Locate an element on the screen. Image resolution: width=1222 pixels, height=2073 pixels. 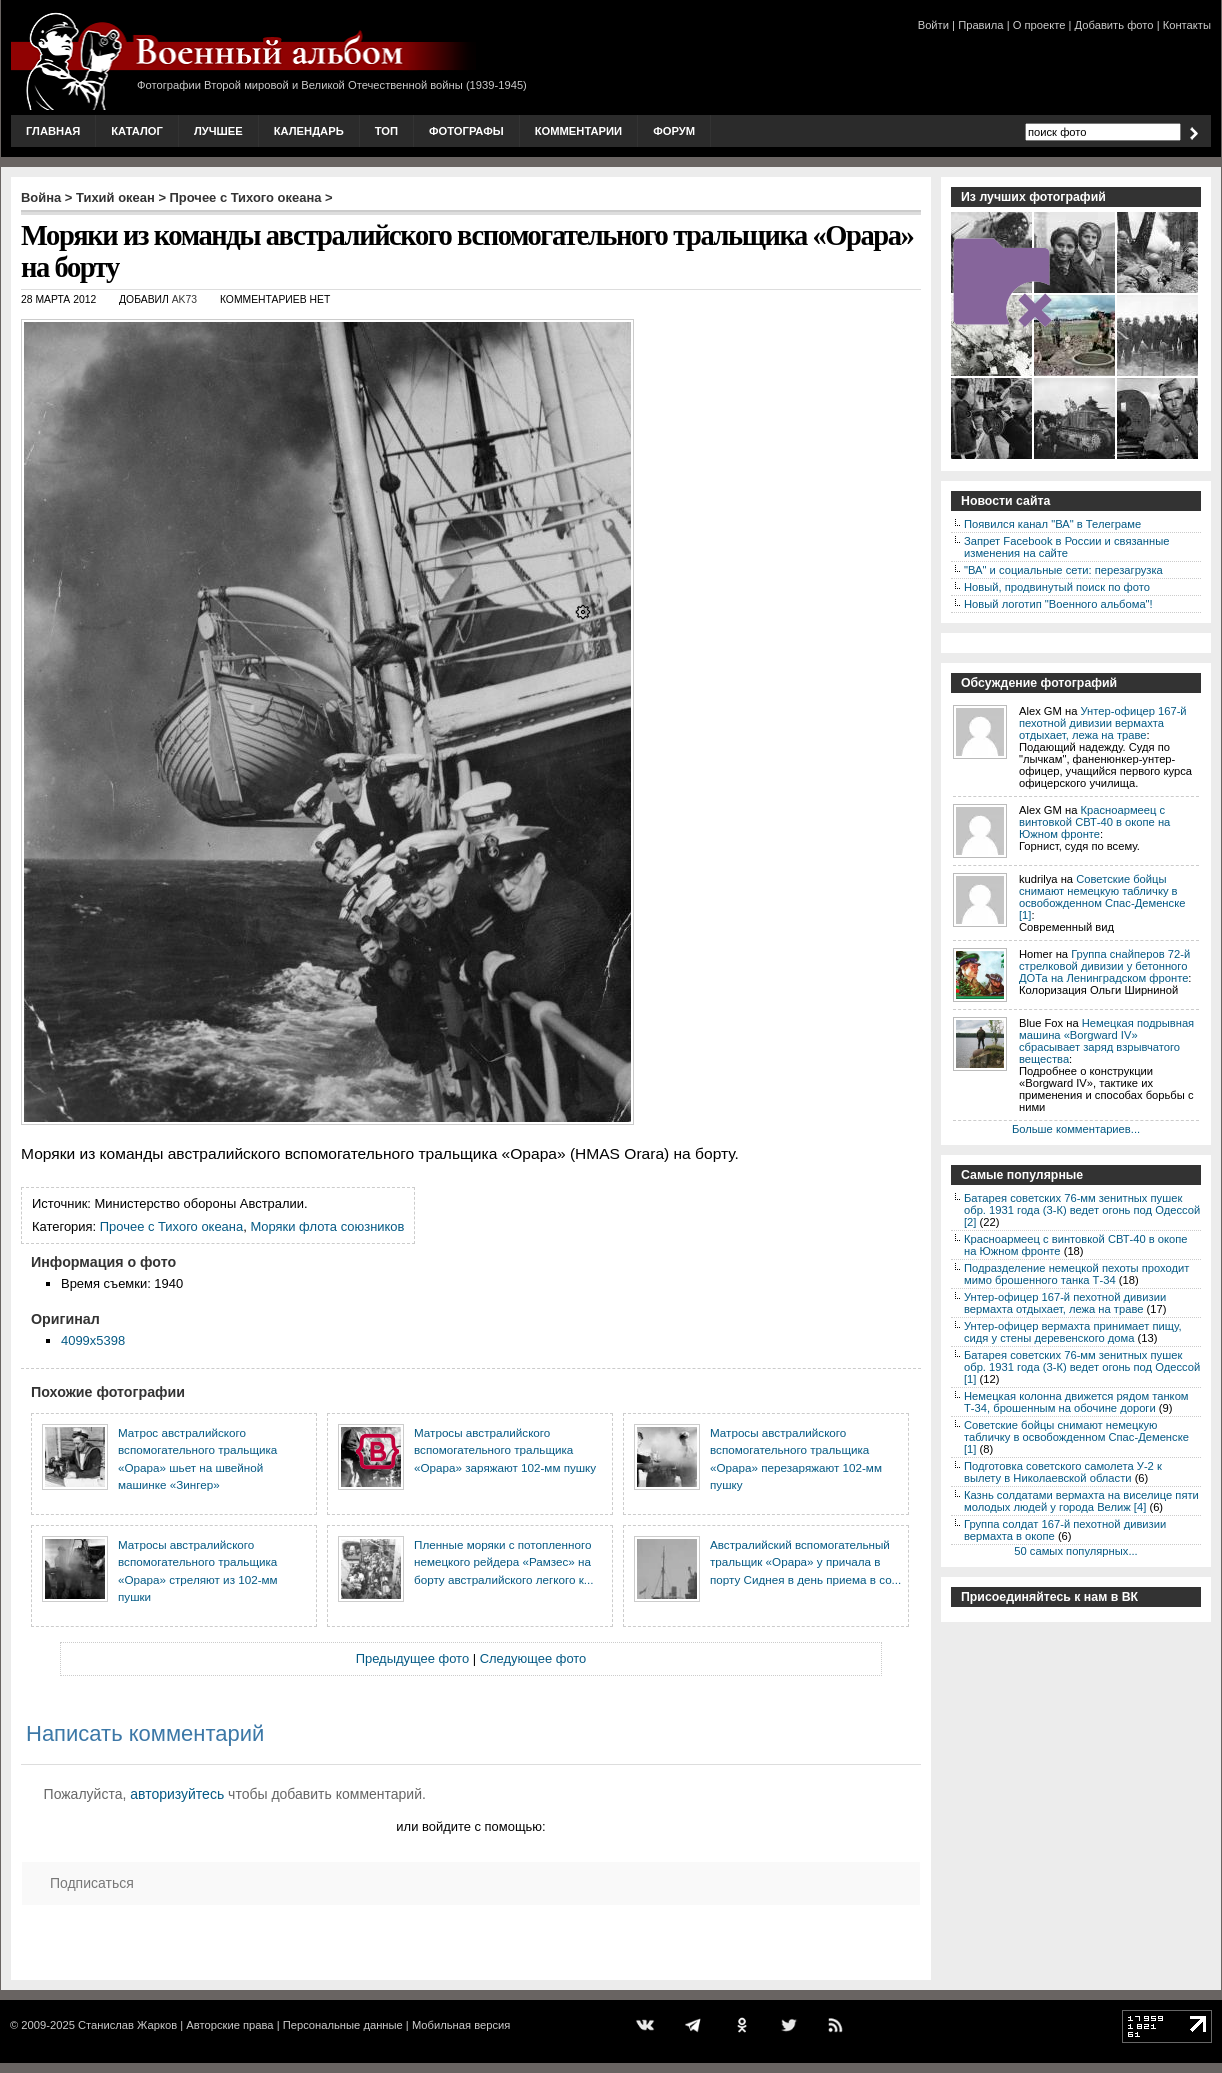
bootstrap framework logo is located at coordinates (377, 1451).